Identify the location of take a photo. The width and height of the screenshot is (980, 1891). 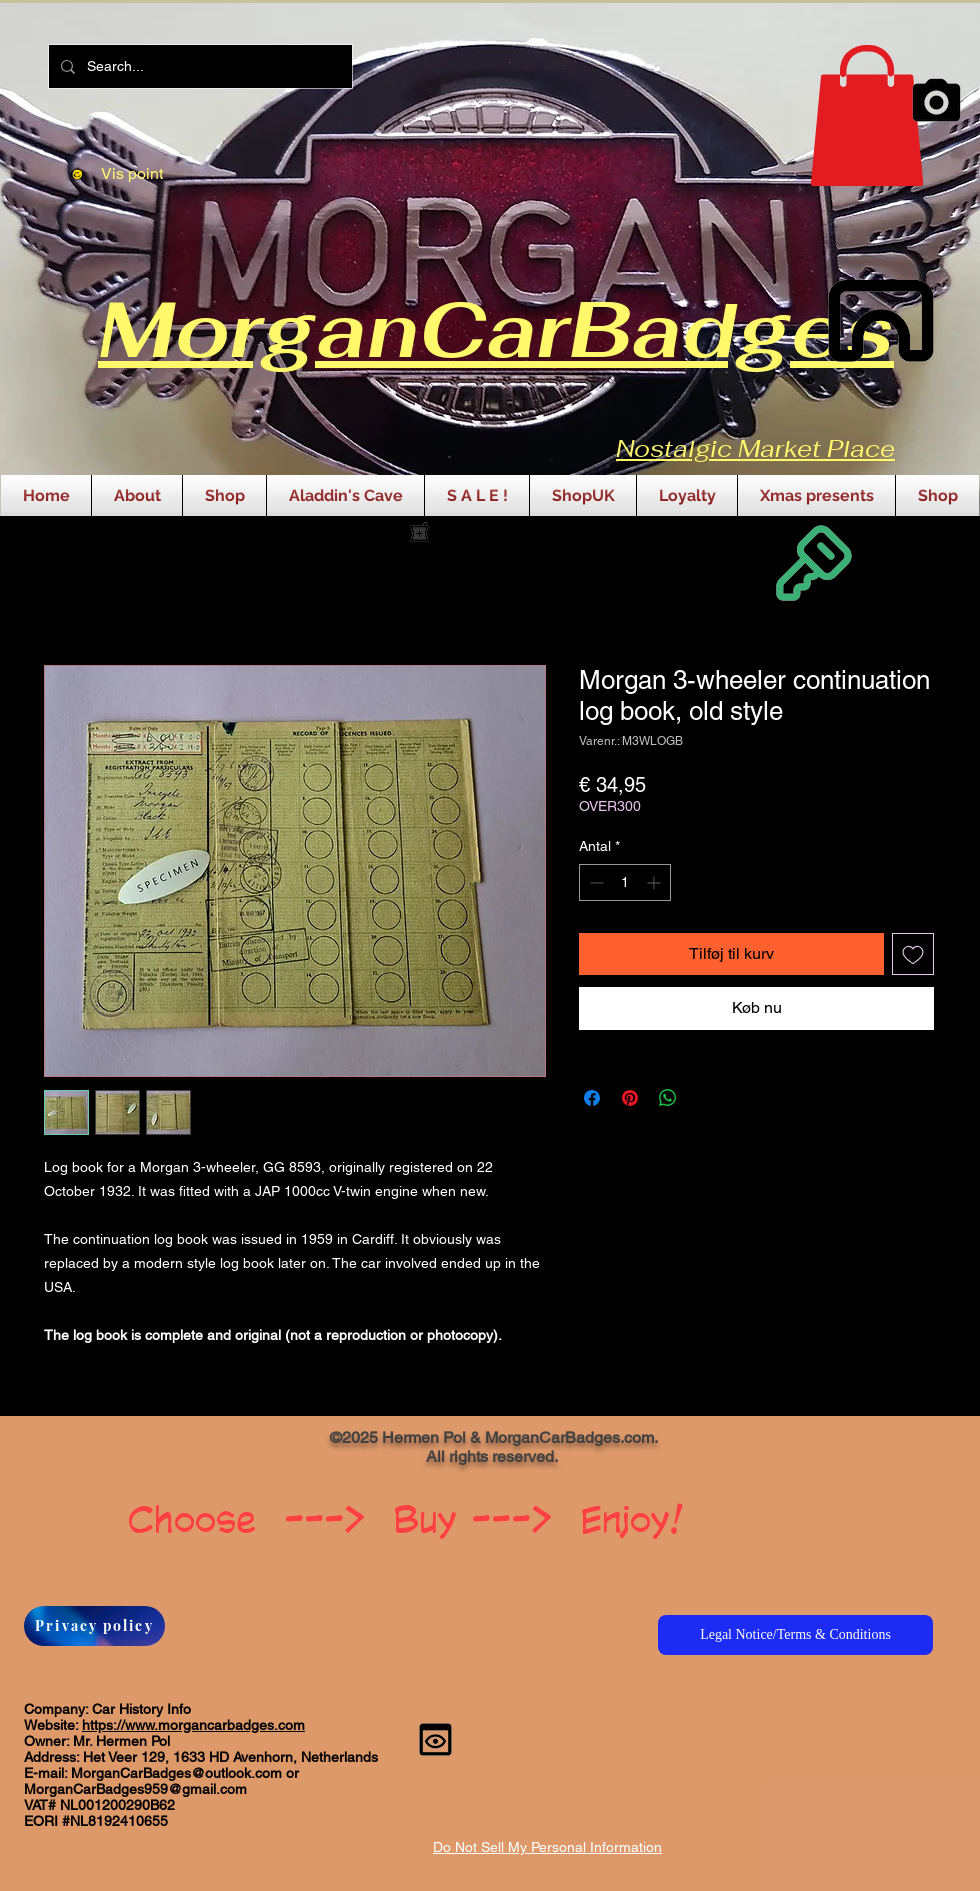
(936, 102).